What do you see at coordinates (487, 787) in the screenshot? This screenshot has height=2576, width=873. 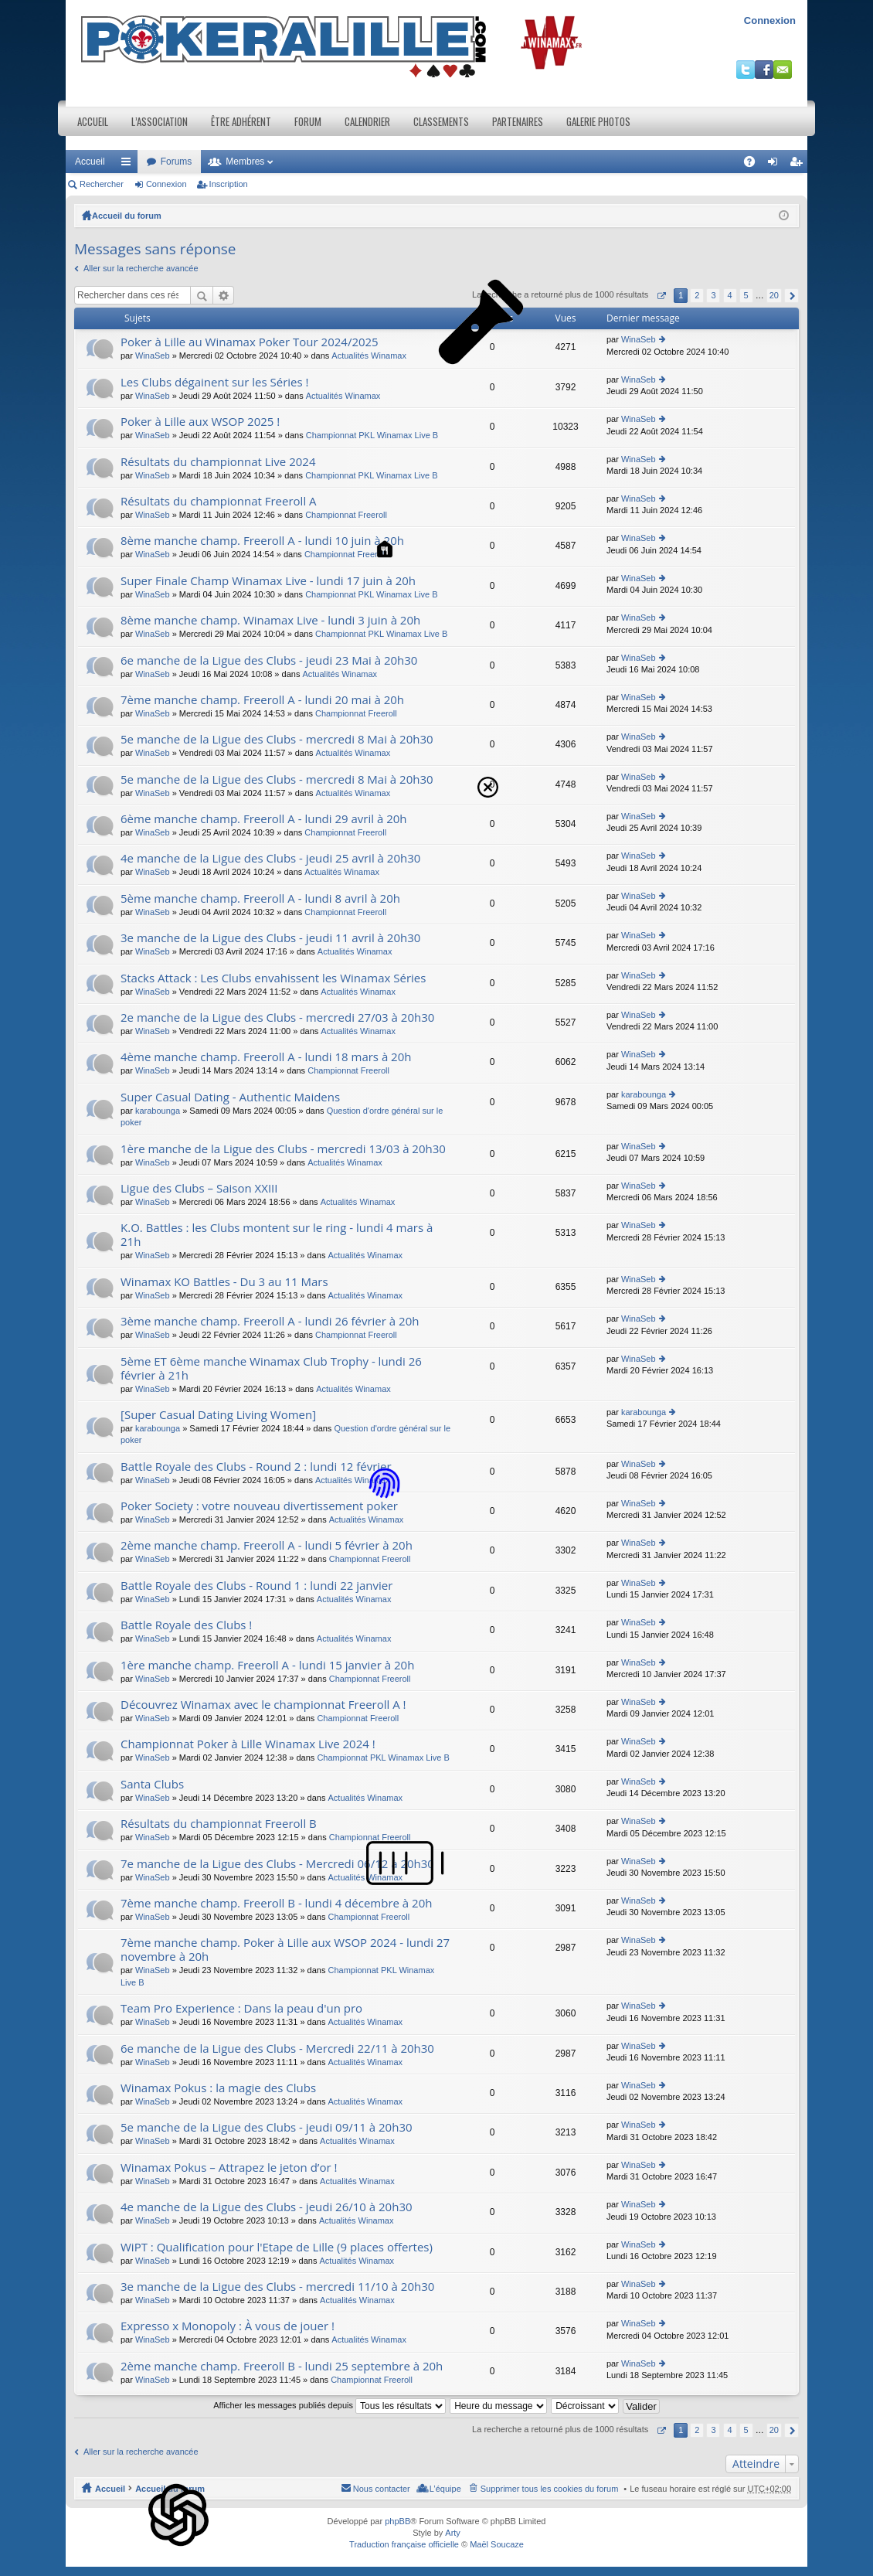 I see `close or dismiss a dialog` at bounding box center [487, 787].